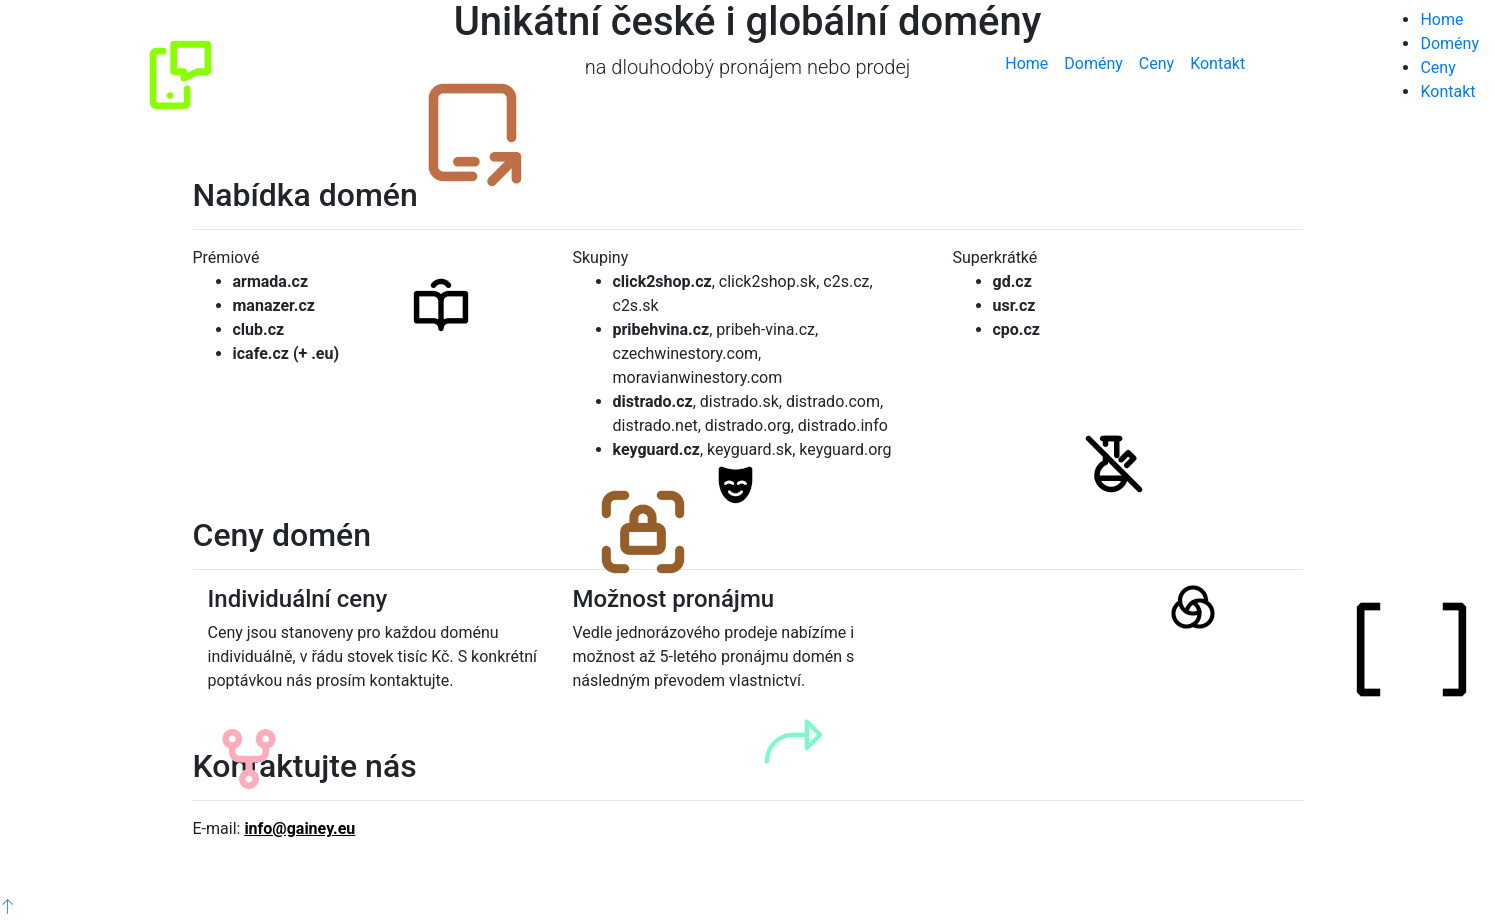  Describe the element at coordinates (1193, 607) in the screenshot. I see `access your spaces or workspaces` at that location.